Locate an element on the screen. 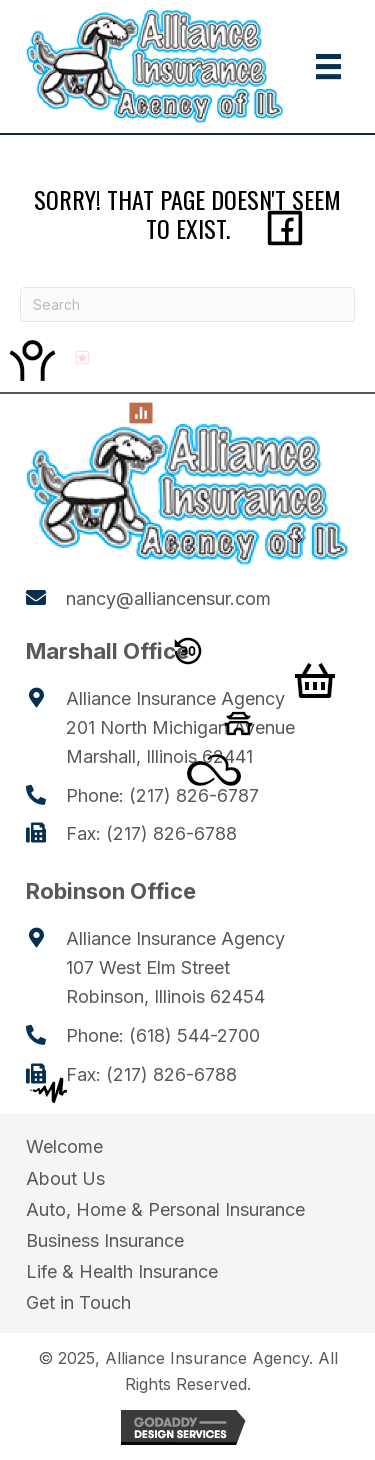 Image resolution: width=375 pixels, height=1460 pixels. open audiomack music streaming app is located at coordinates (48, 1090).